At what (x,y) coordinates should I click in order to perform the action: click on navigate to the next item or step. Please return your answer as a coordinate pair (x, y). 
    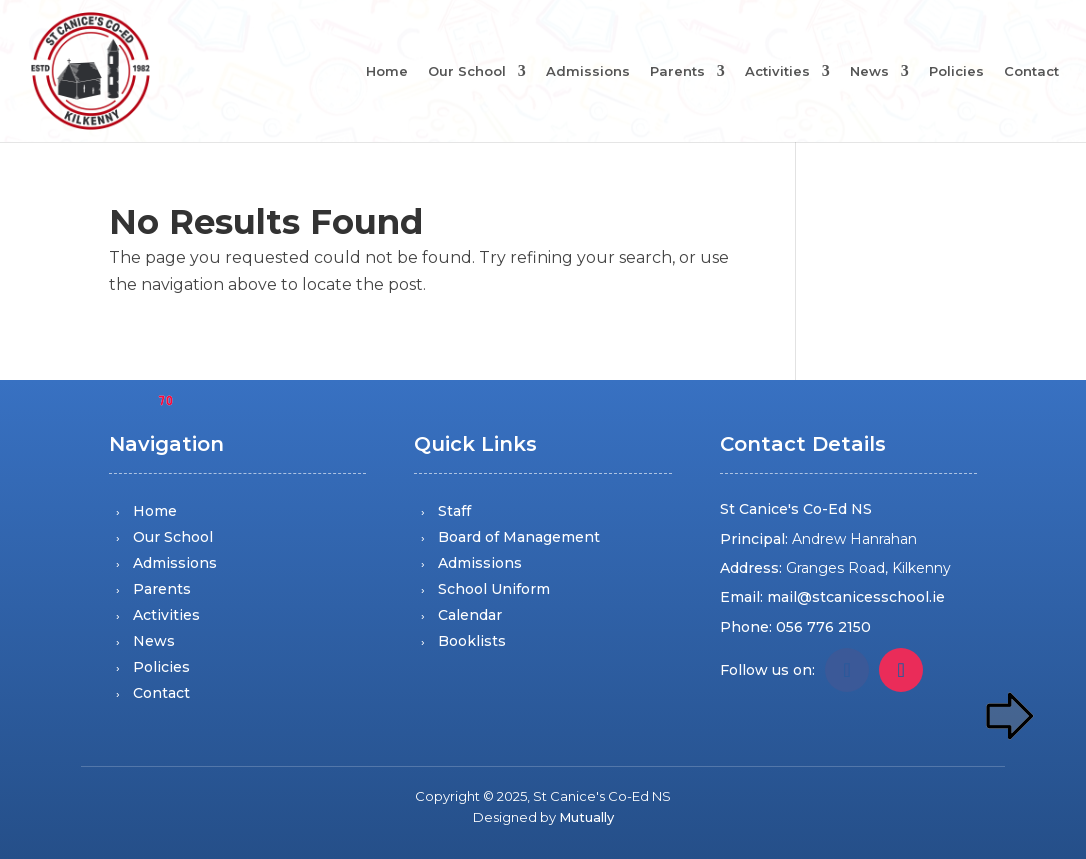
    Looking at the image, I should click on (1008, 716).